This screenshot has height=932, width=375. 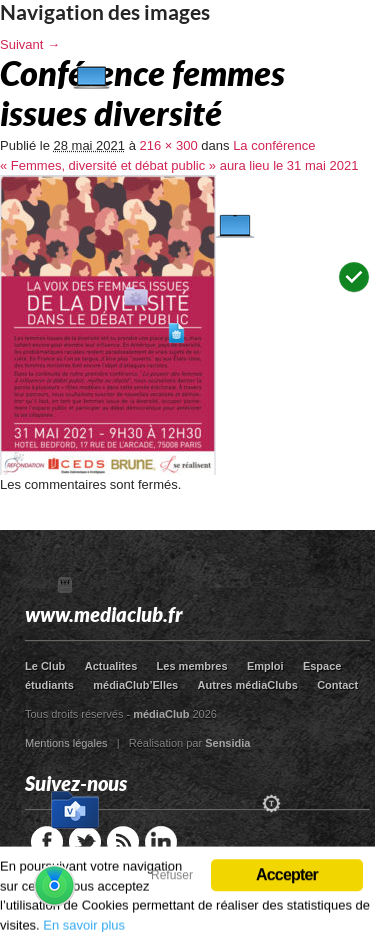 I want to click on represents this device in system settings or finder, so click(x=91, y=74).